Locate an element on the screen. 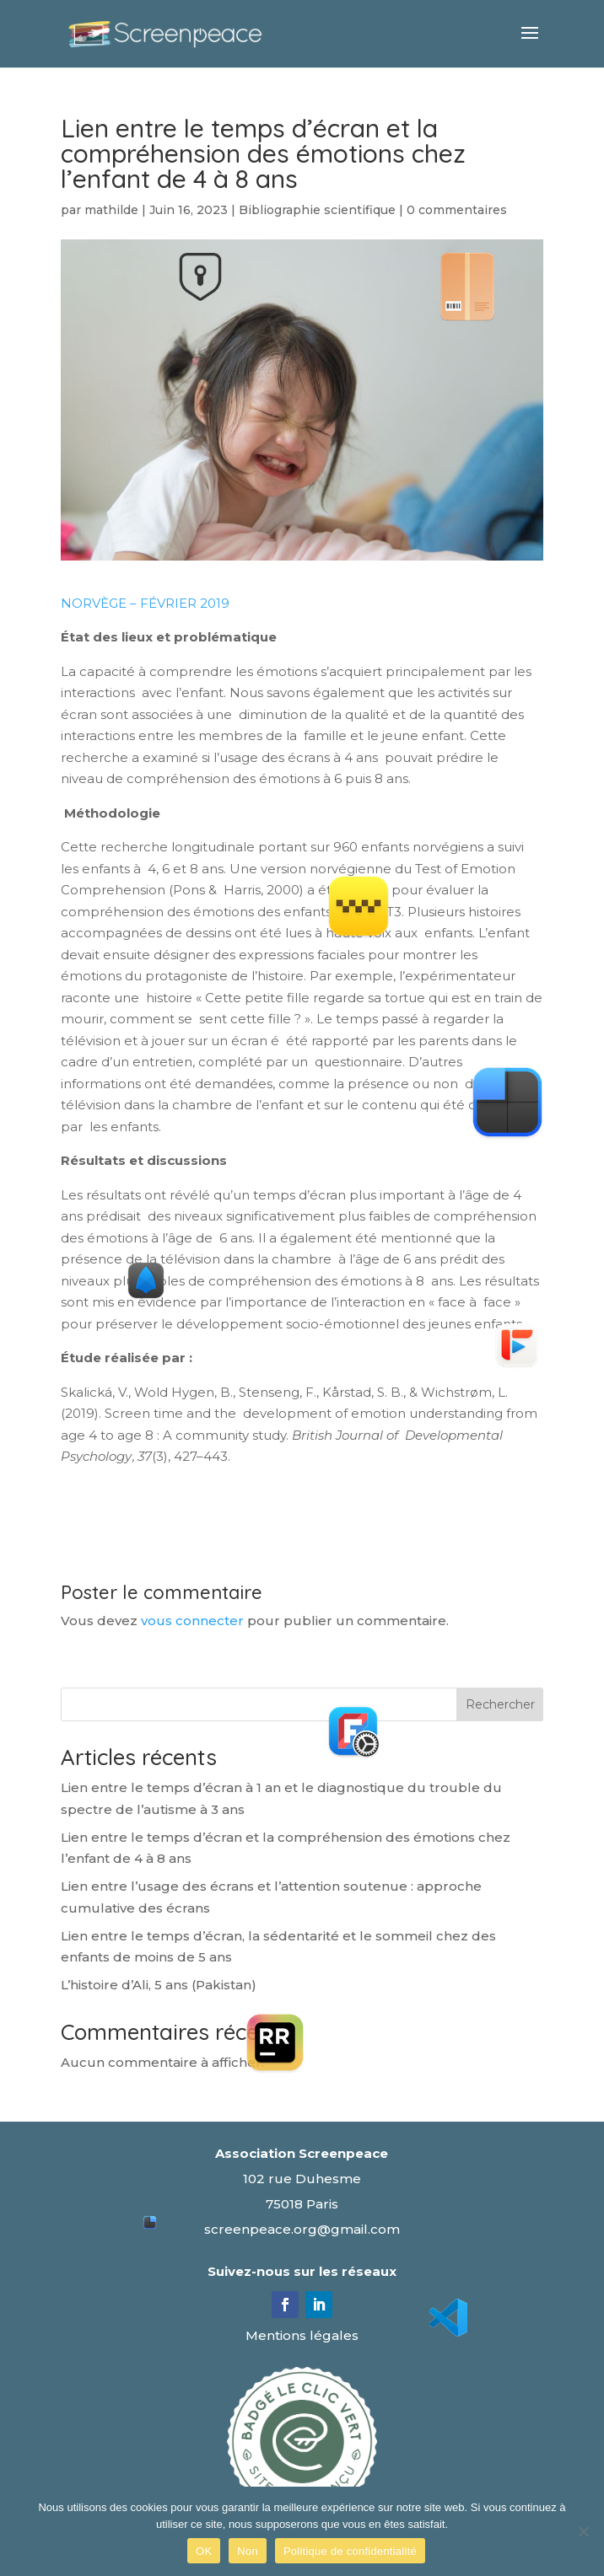 This screenshot has width=604, height=2576. open taxi or ride-hailing app is located at coordinates (359, 906).